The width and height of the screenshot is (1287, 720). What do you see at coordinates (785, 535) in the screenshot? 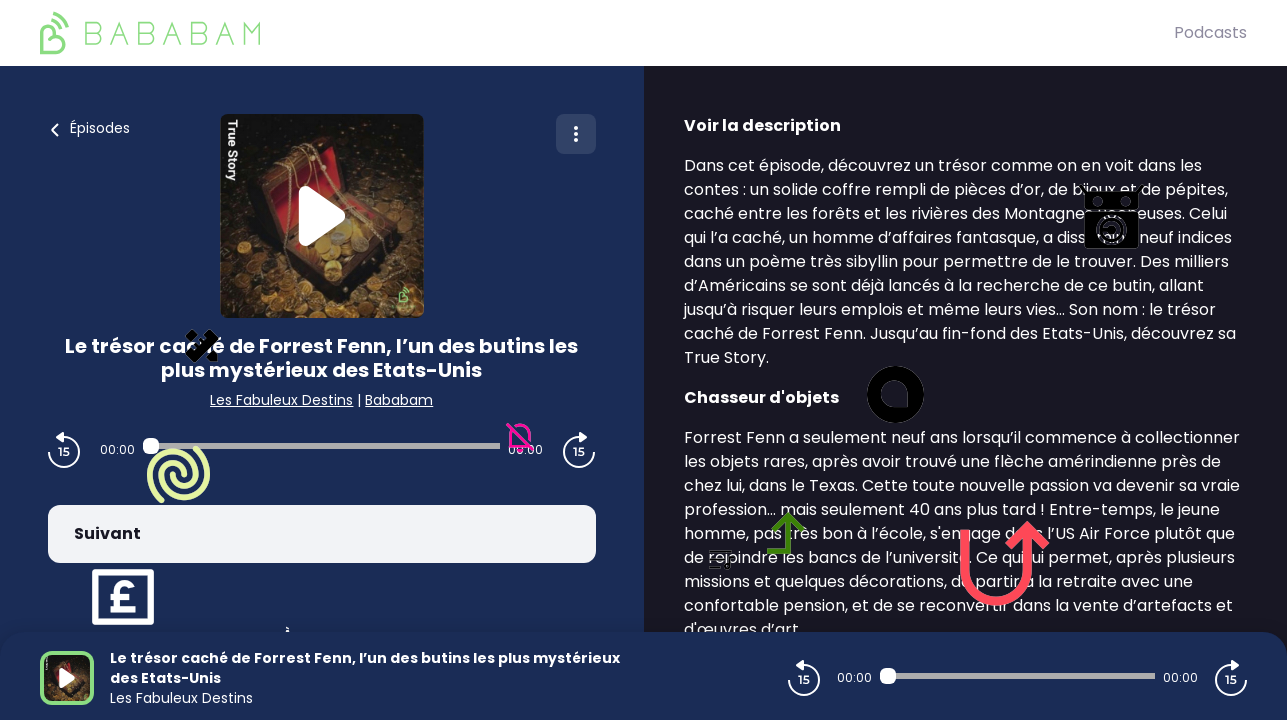
I see `turn right then continue forward` at bounding box center [785, 535].